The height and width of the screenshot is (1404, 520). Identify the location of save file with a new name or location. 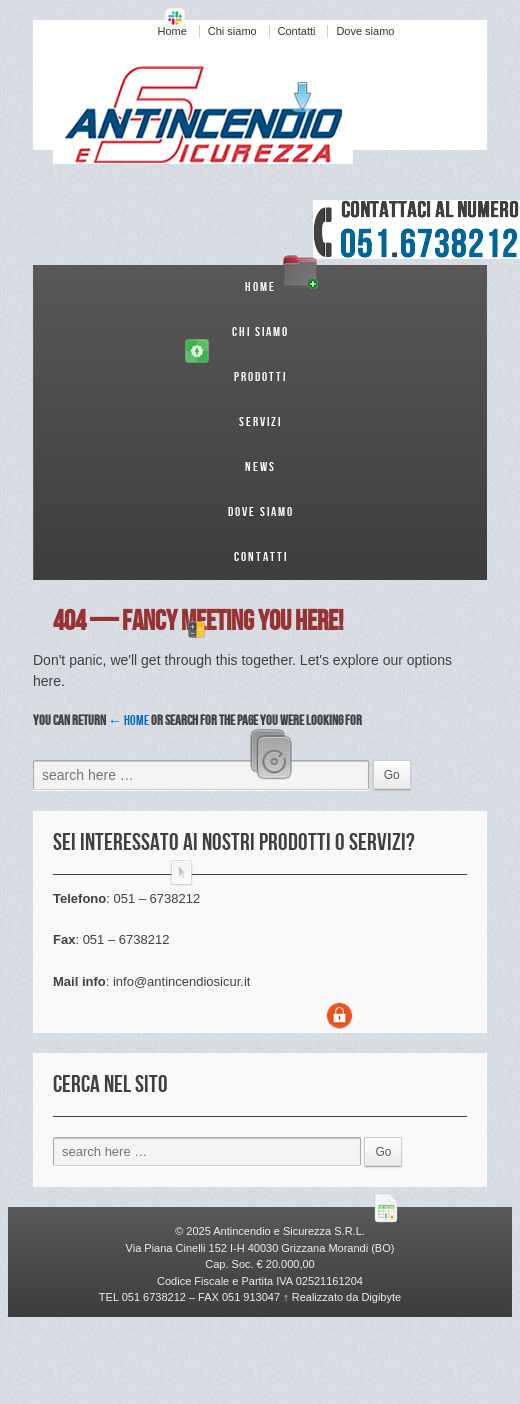
(302, 97).